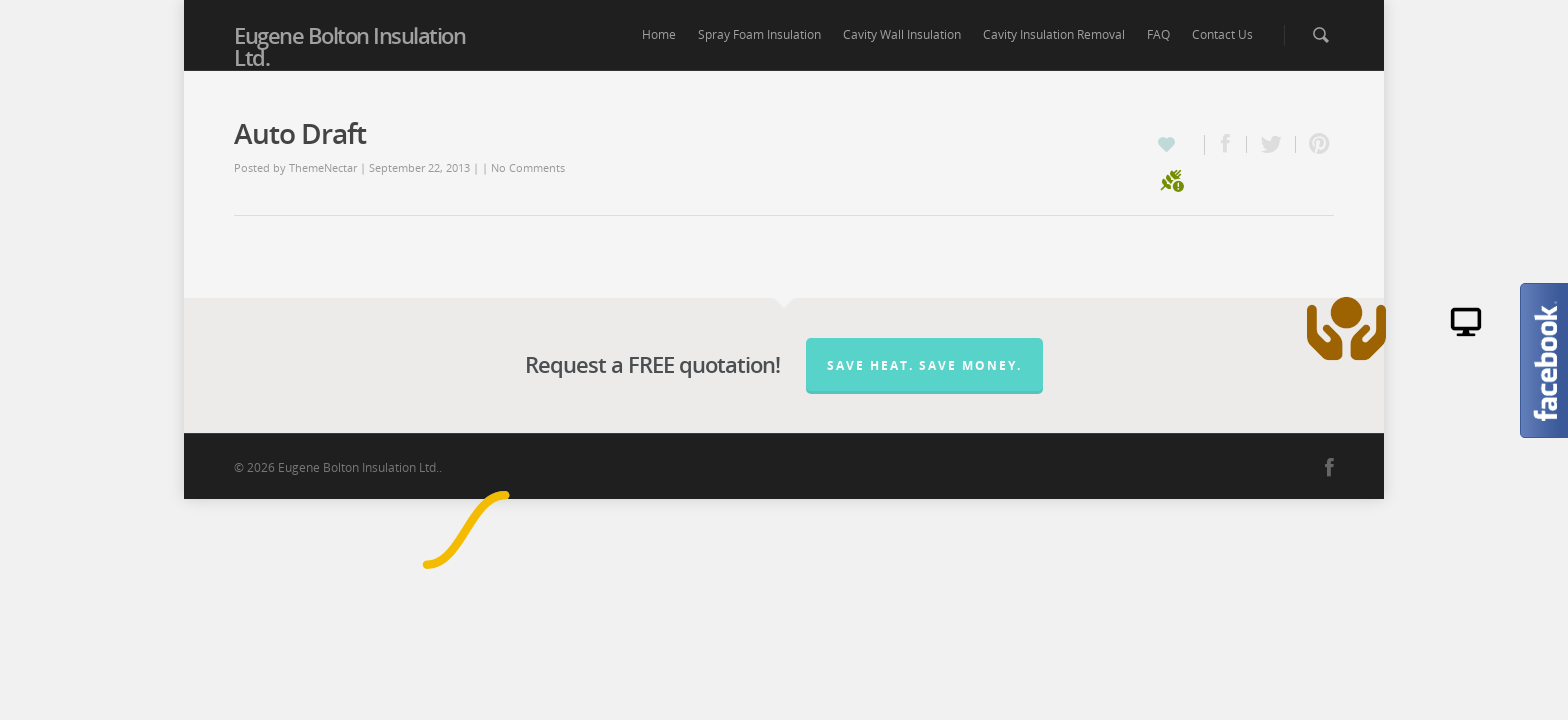 This screenshot has height=720, width=1568. I want to click on access display settings, so click(1466, 321).